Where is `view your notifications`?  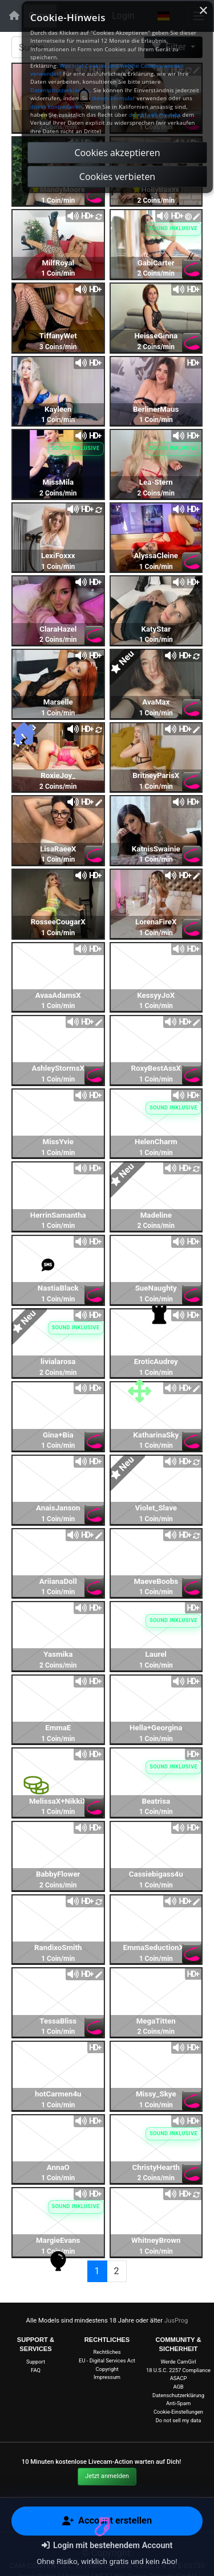
view your notifications is located at coordinates (84, 96).